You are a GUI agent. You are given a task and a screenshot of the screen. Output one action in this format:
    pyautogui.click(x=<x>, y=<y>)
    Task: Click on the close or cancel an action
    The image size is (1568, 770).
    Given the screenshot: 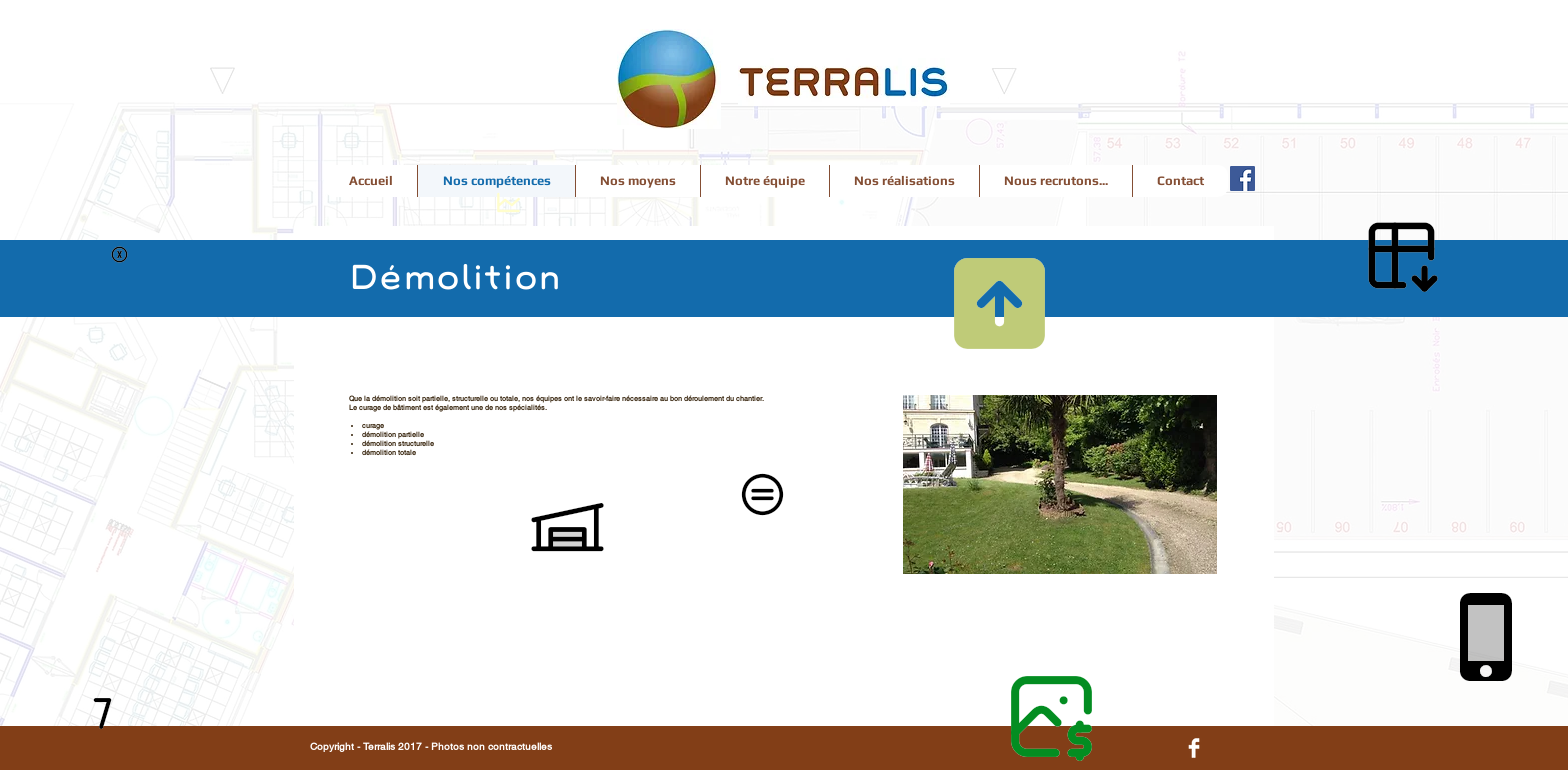 What is the action you would take?
    pyautogui.click(x=119, y=254)
    